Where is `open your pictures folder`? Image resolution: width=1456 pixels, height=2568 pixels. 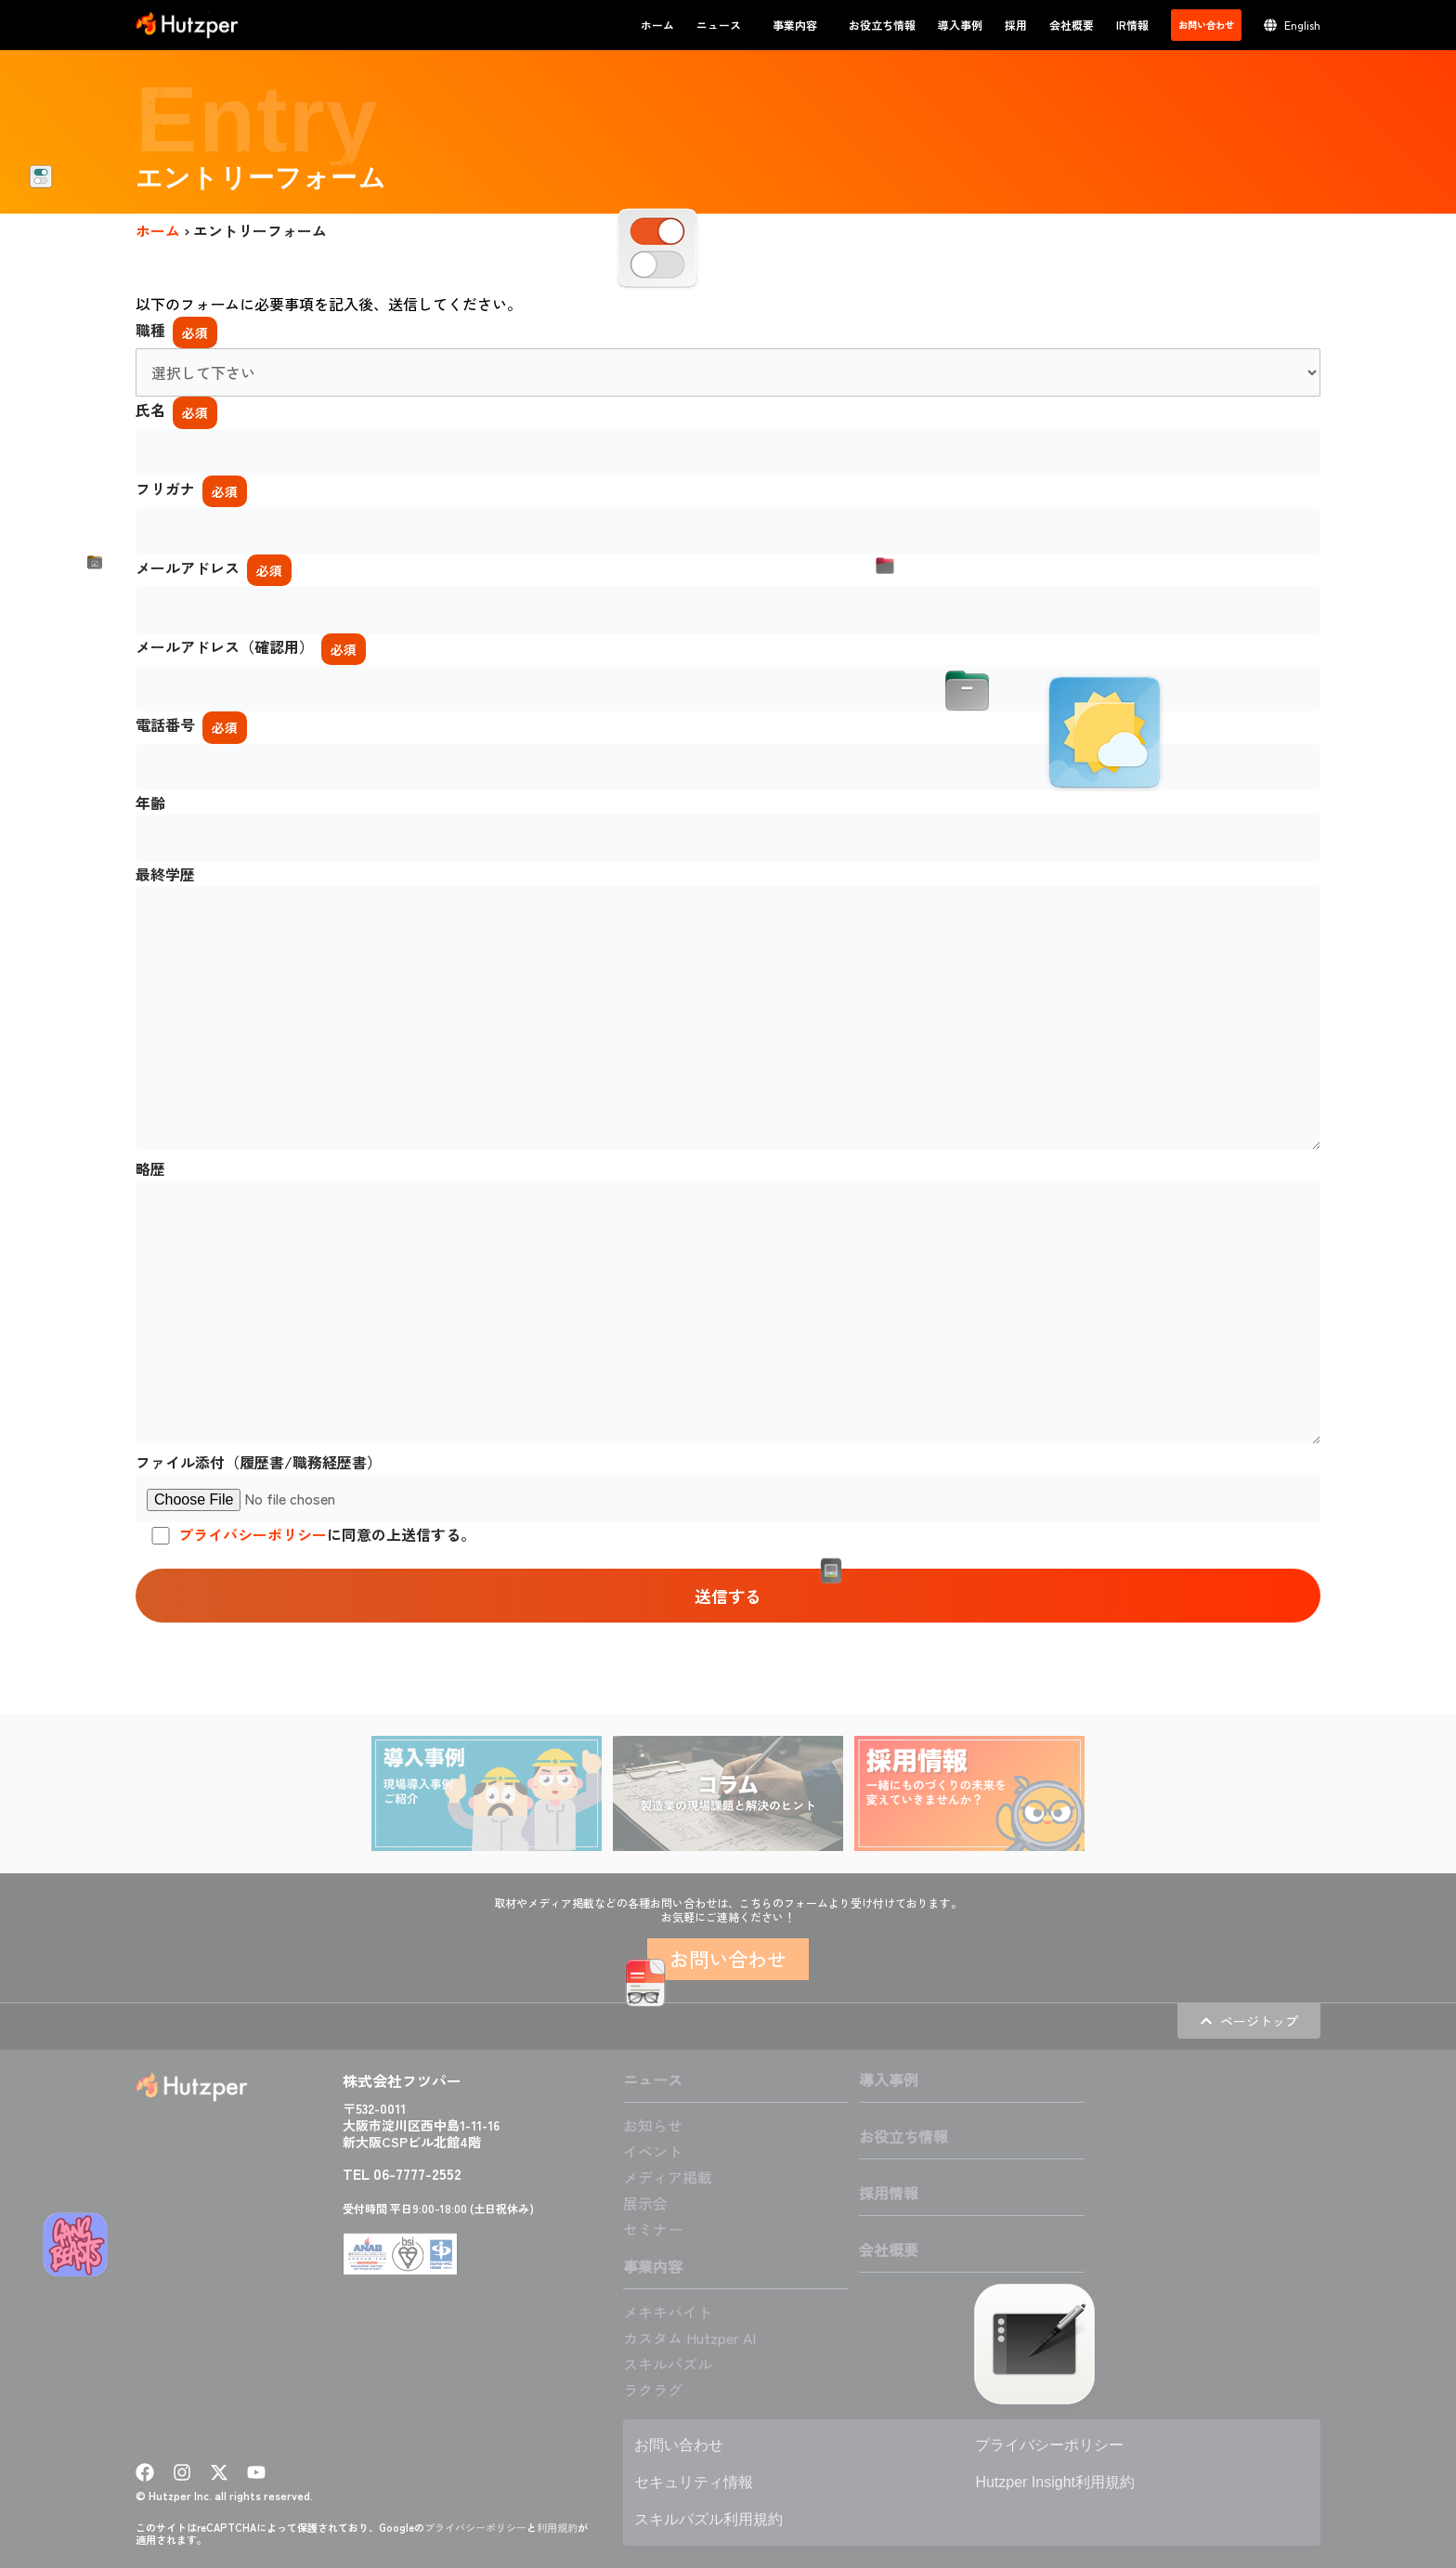 open your pictures folder is located at coordinates (95, 562).